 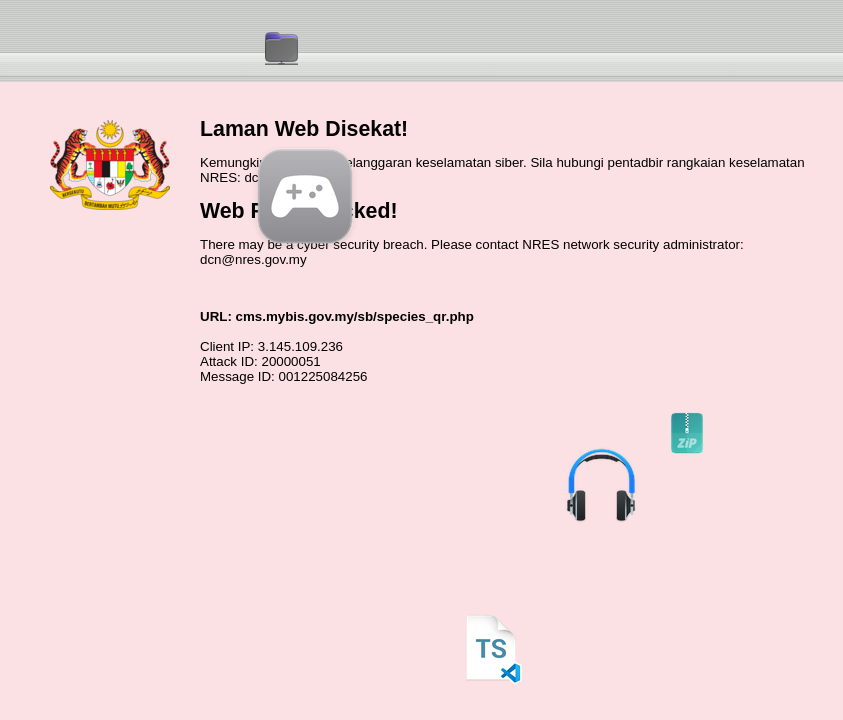 I want to click on access games settings or preferences, so click(x=305, y=198).